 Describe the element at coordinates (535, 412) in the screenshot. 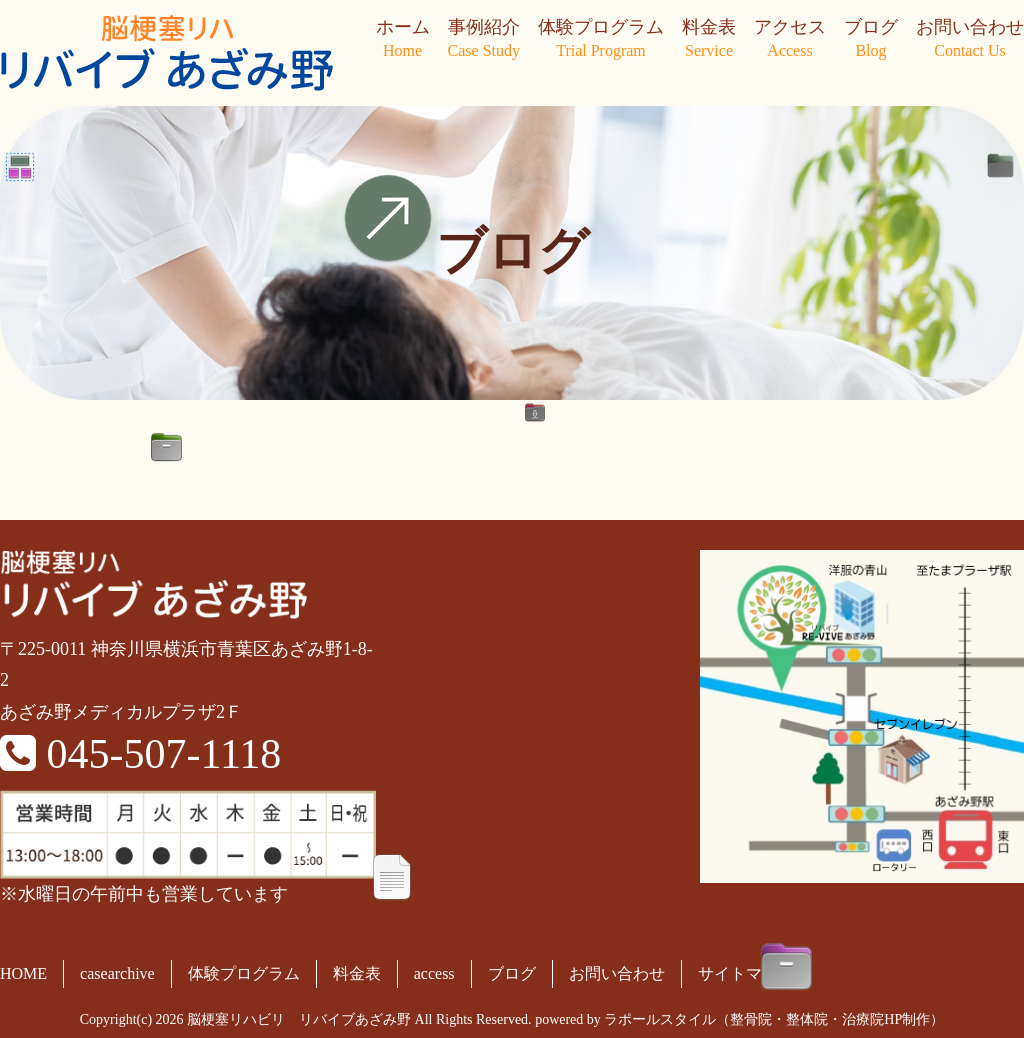

I see `access your downloads folder` at that location.